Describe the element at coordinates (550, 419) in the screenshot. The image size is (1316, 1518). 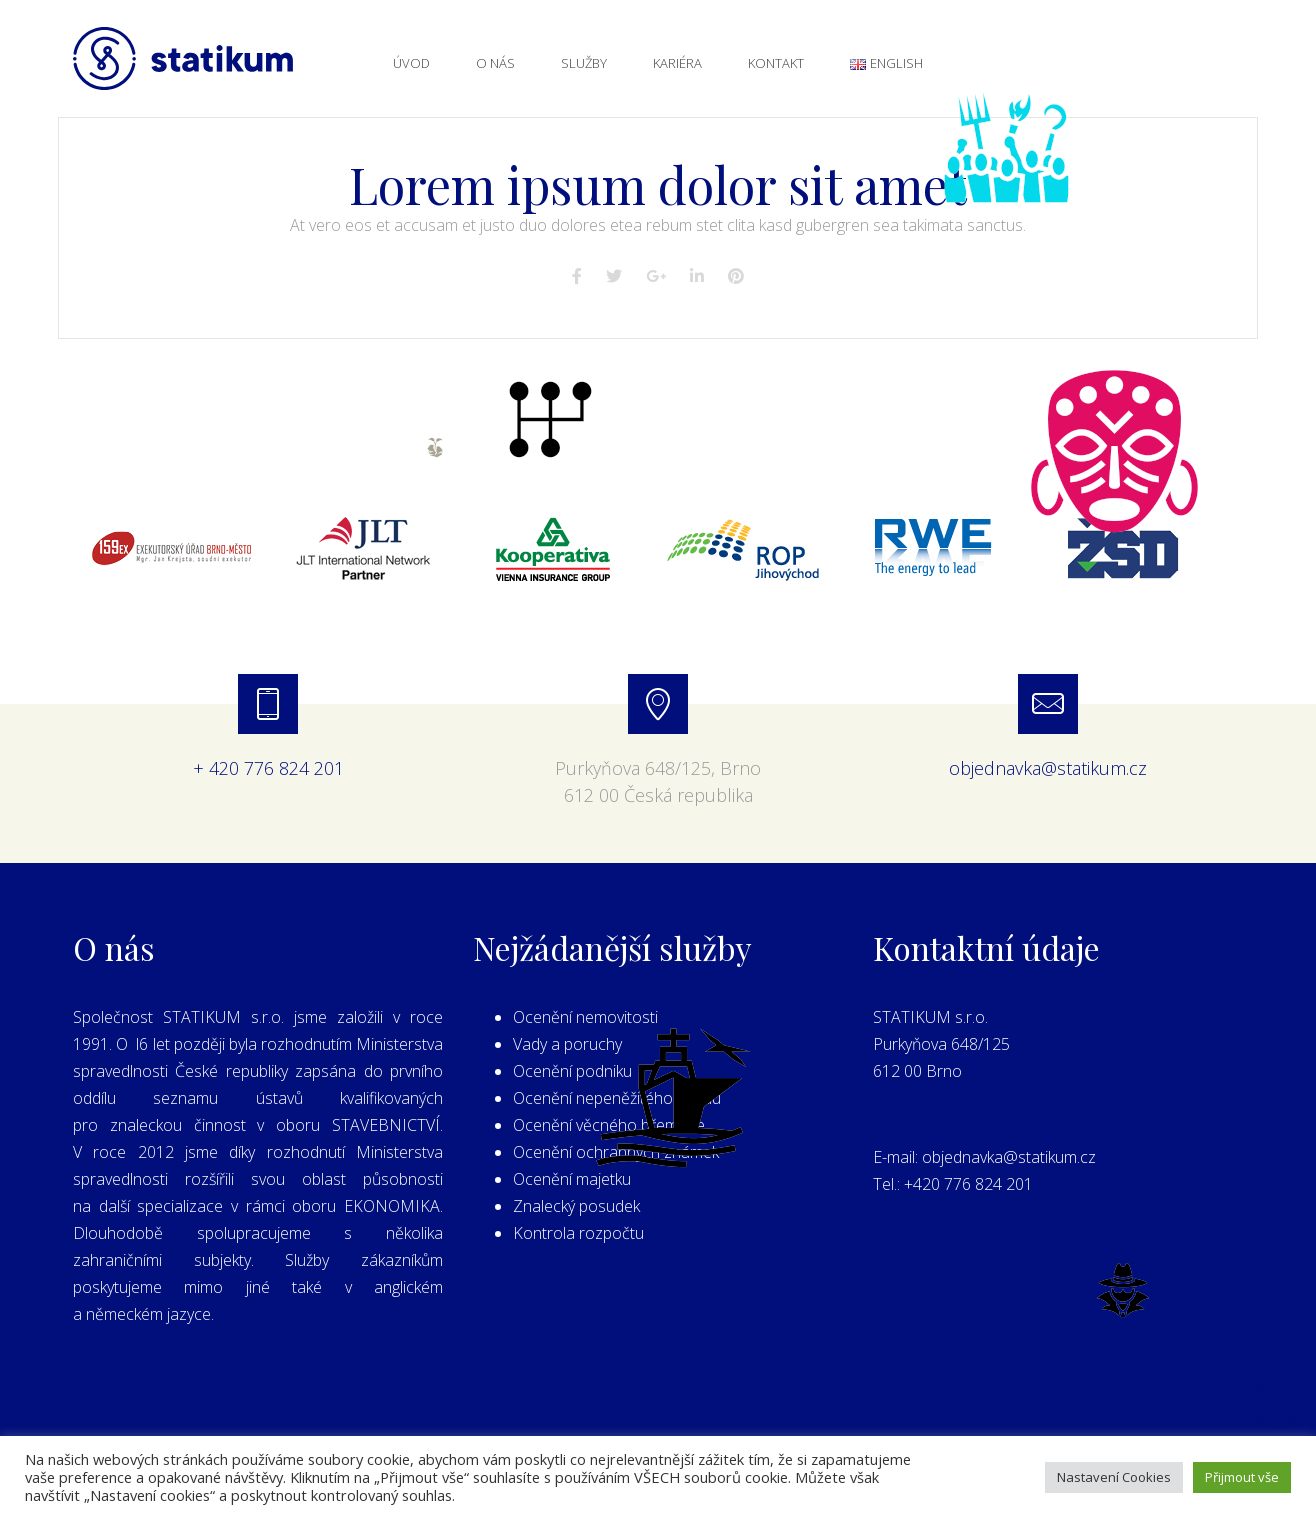
I see `select manual transmission mode` at that location.